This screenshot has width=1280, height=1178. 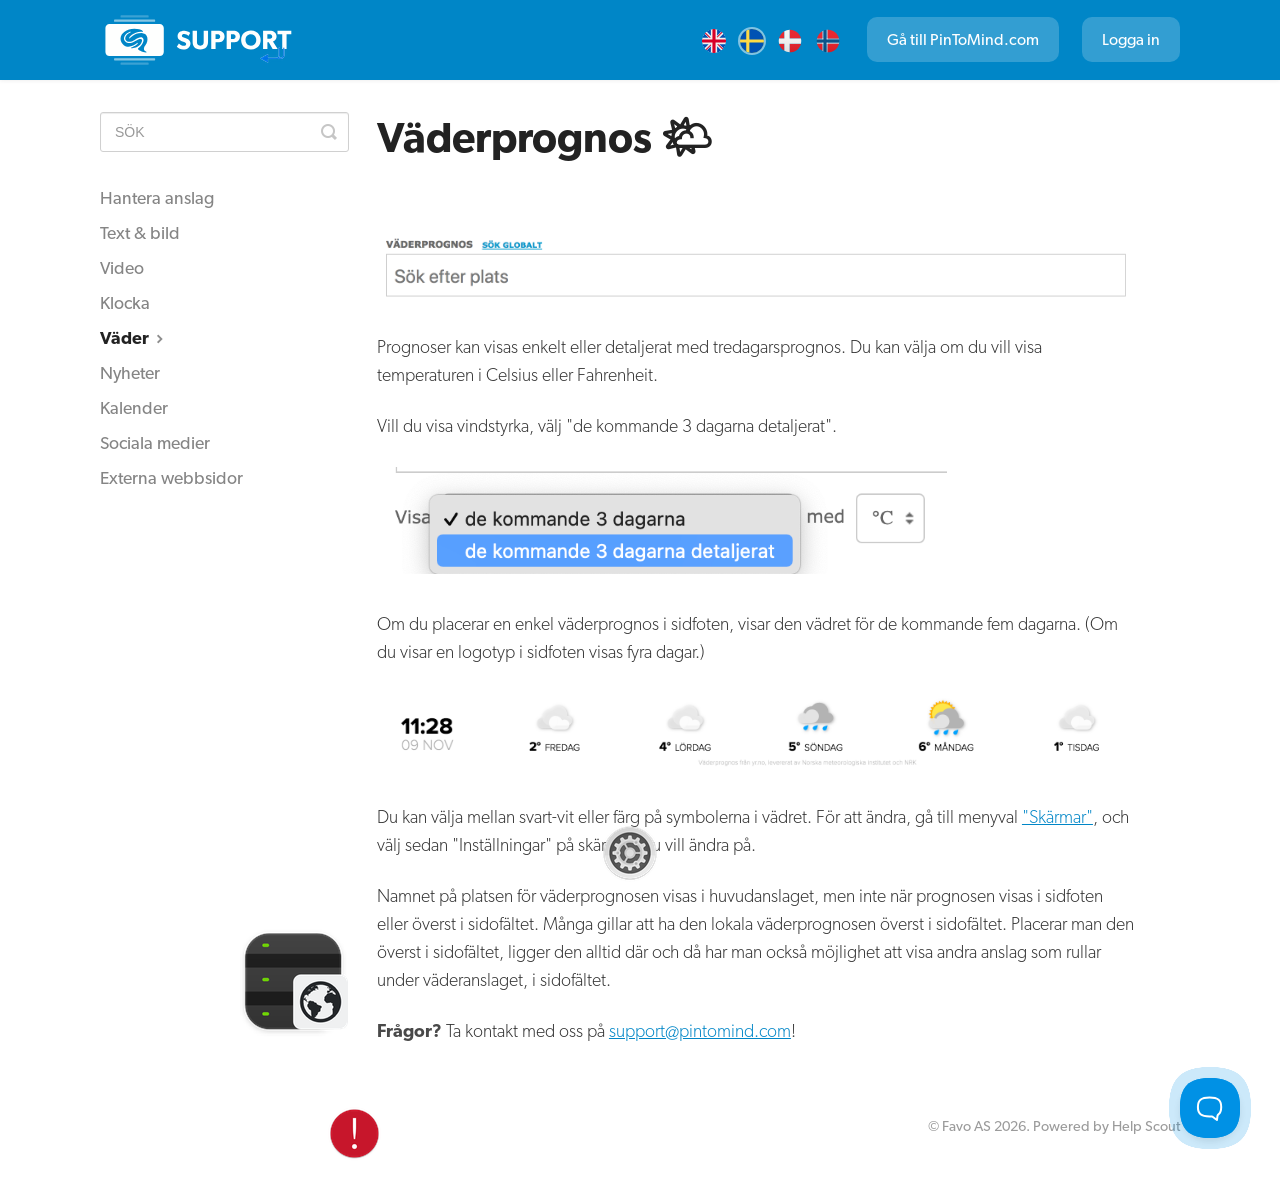 I want to click on open system preferences, so click(x=630, y=853).